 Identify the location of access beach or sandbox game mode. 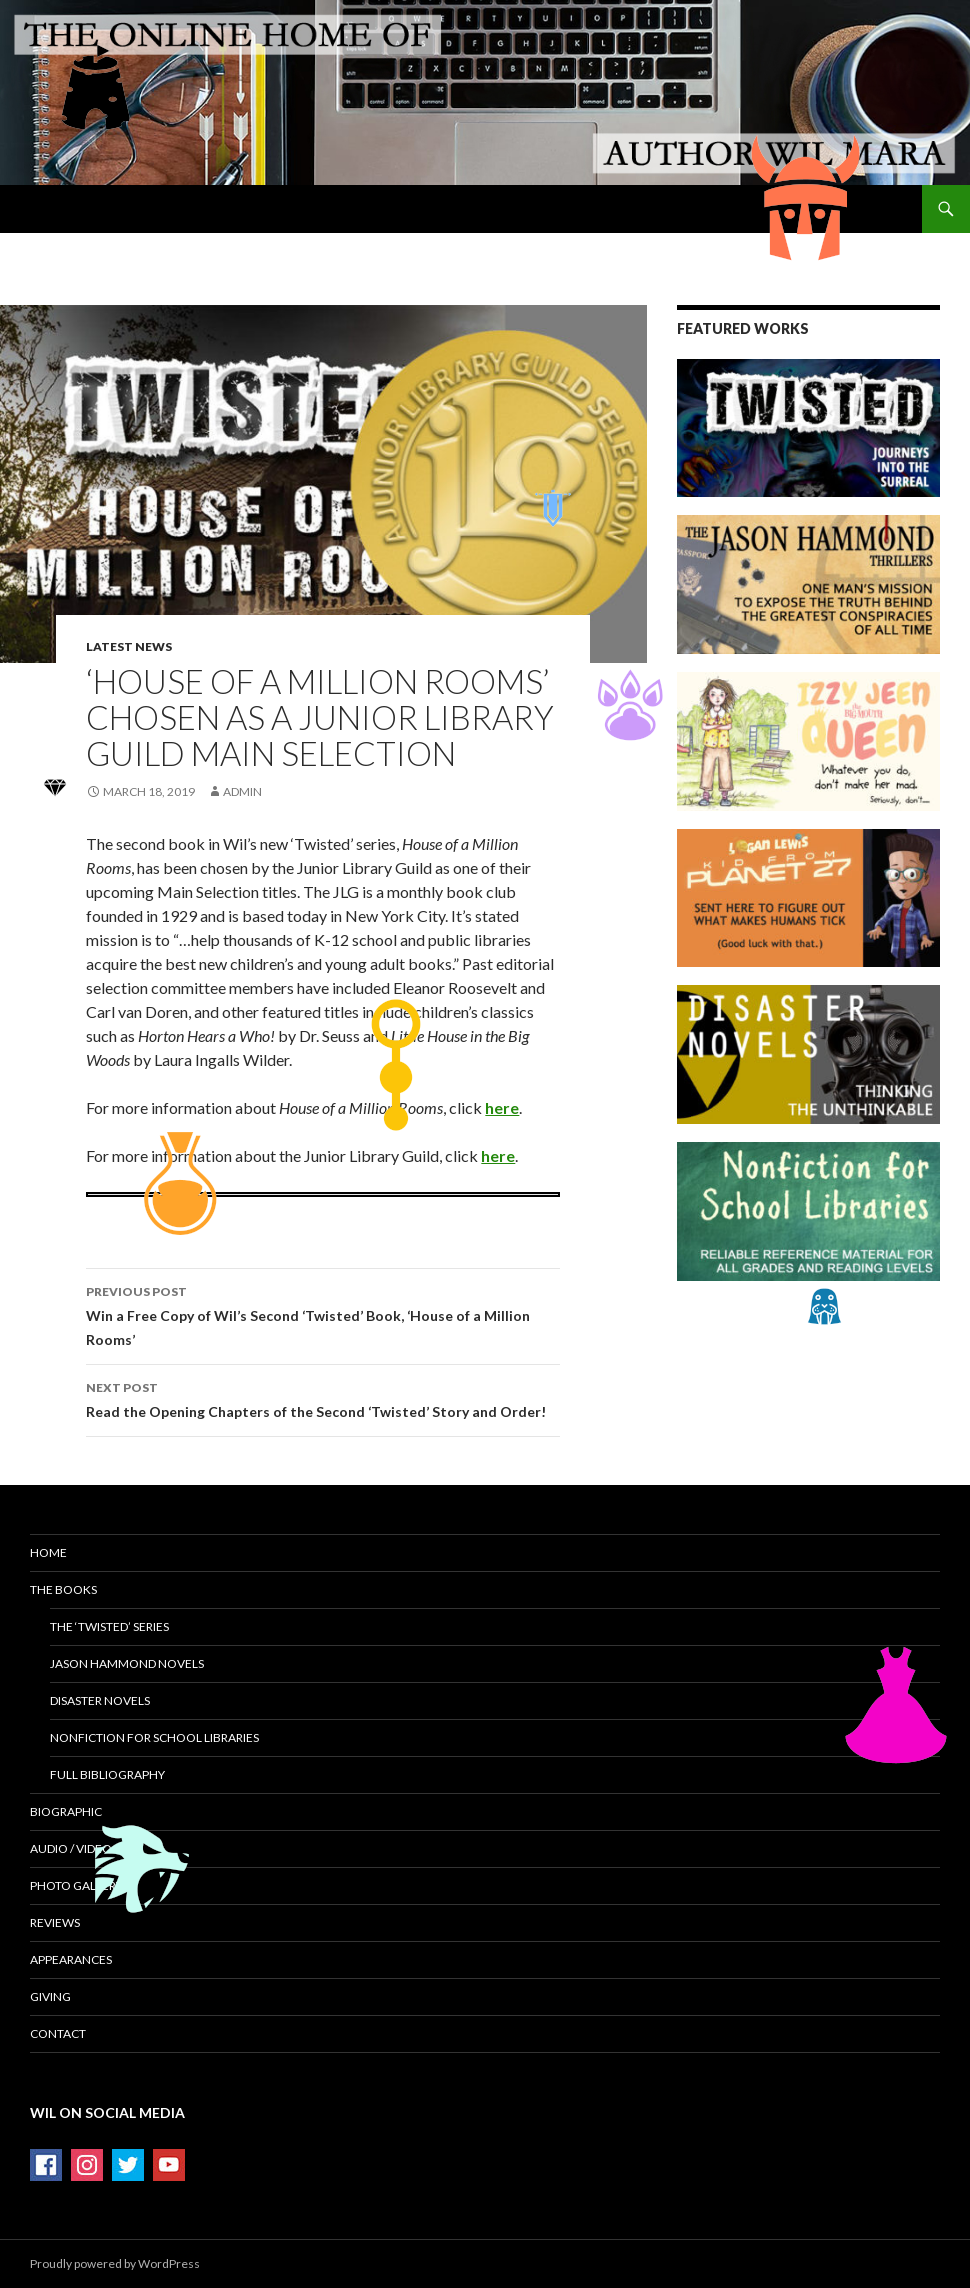
(95, 86).